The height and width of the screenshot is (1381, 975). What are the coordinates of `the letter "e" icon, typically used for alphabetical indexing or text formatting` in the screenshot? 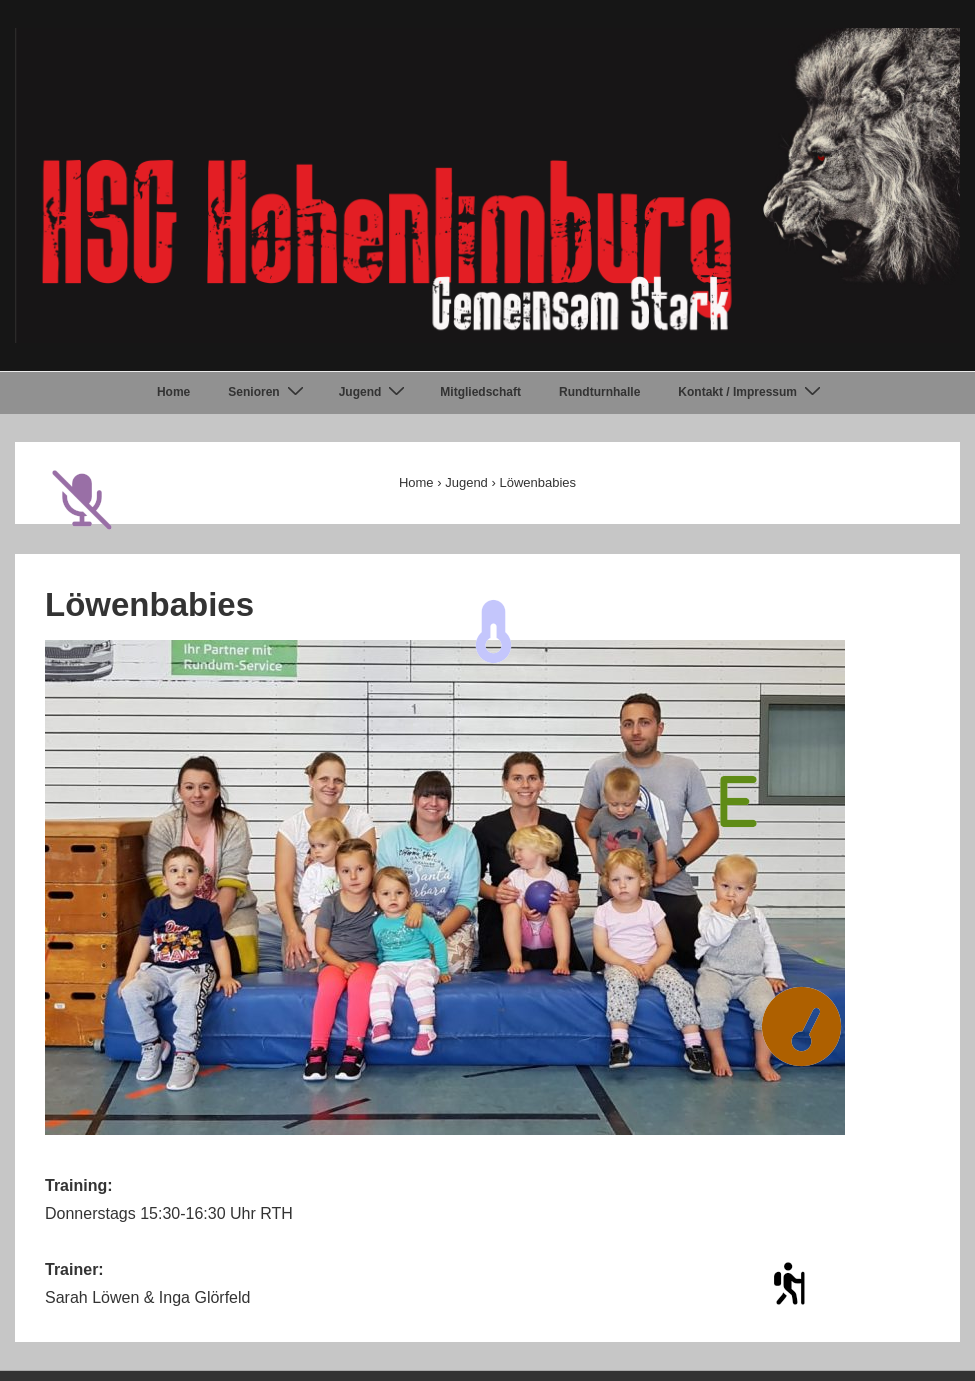 It's located at (738, 801).